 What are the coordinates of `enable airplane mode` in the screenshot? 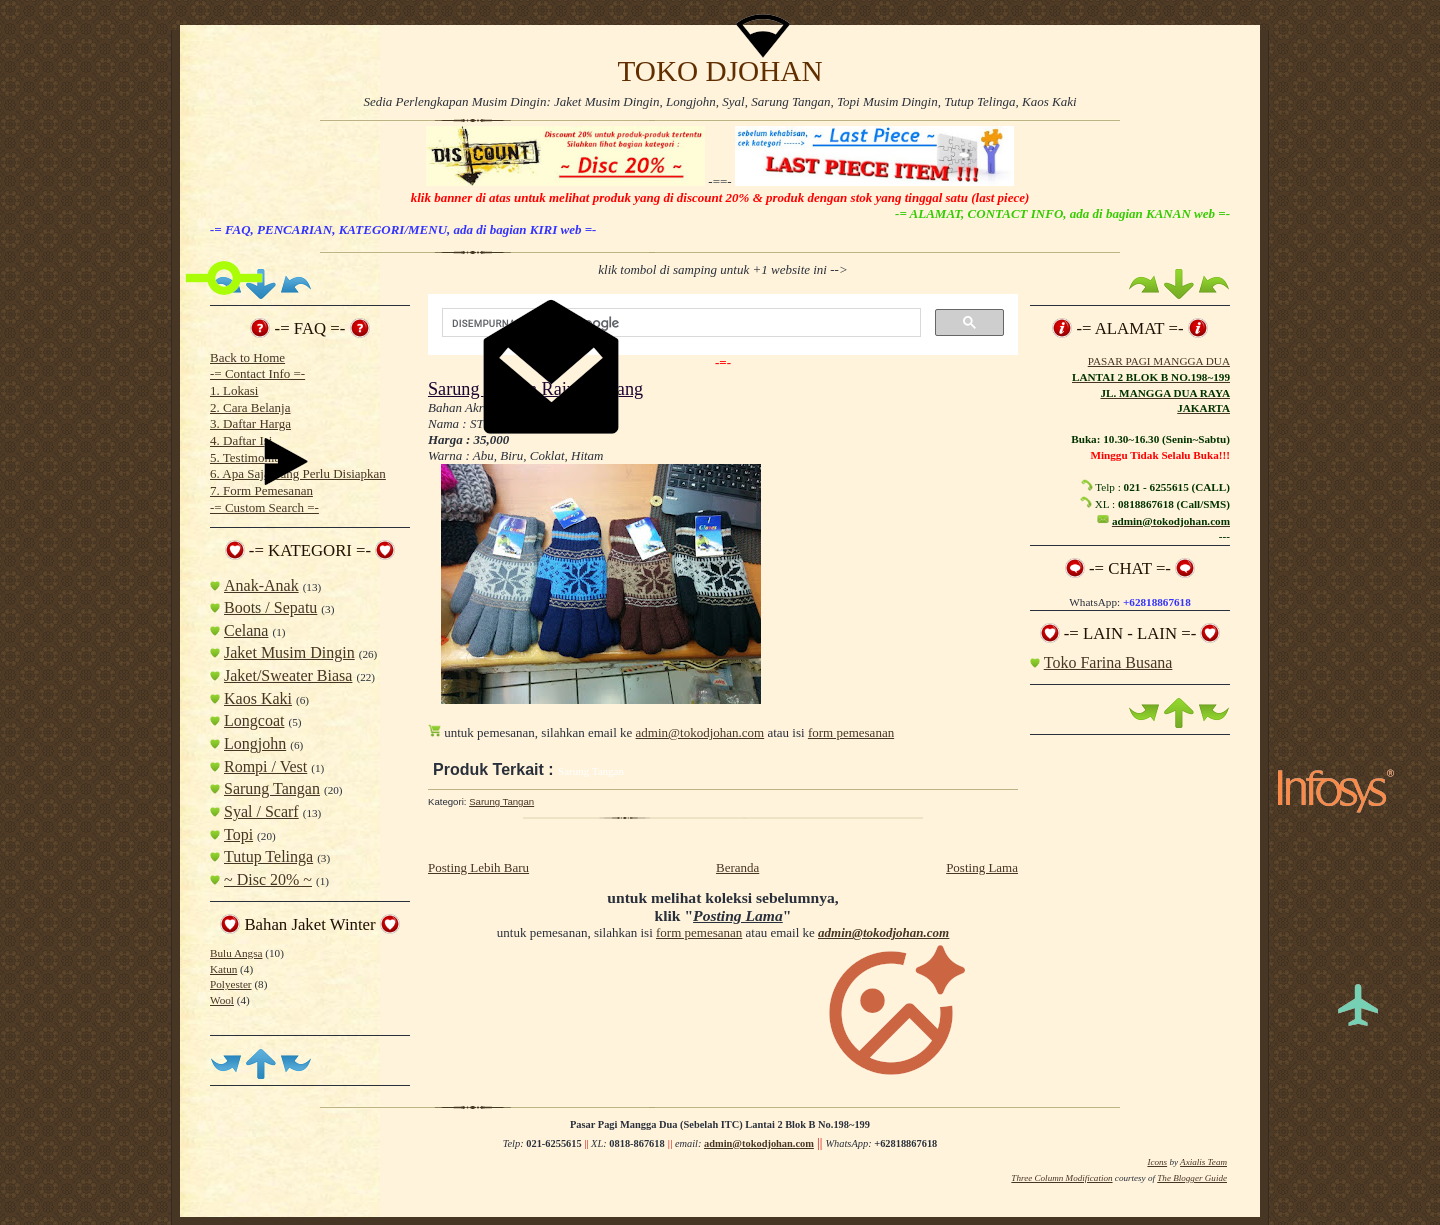 It's located at (1357, 1005).